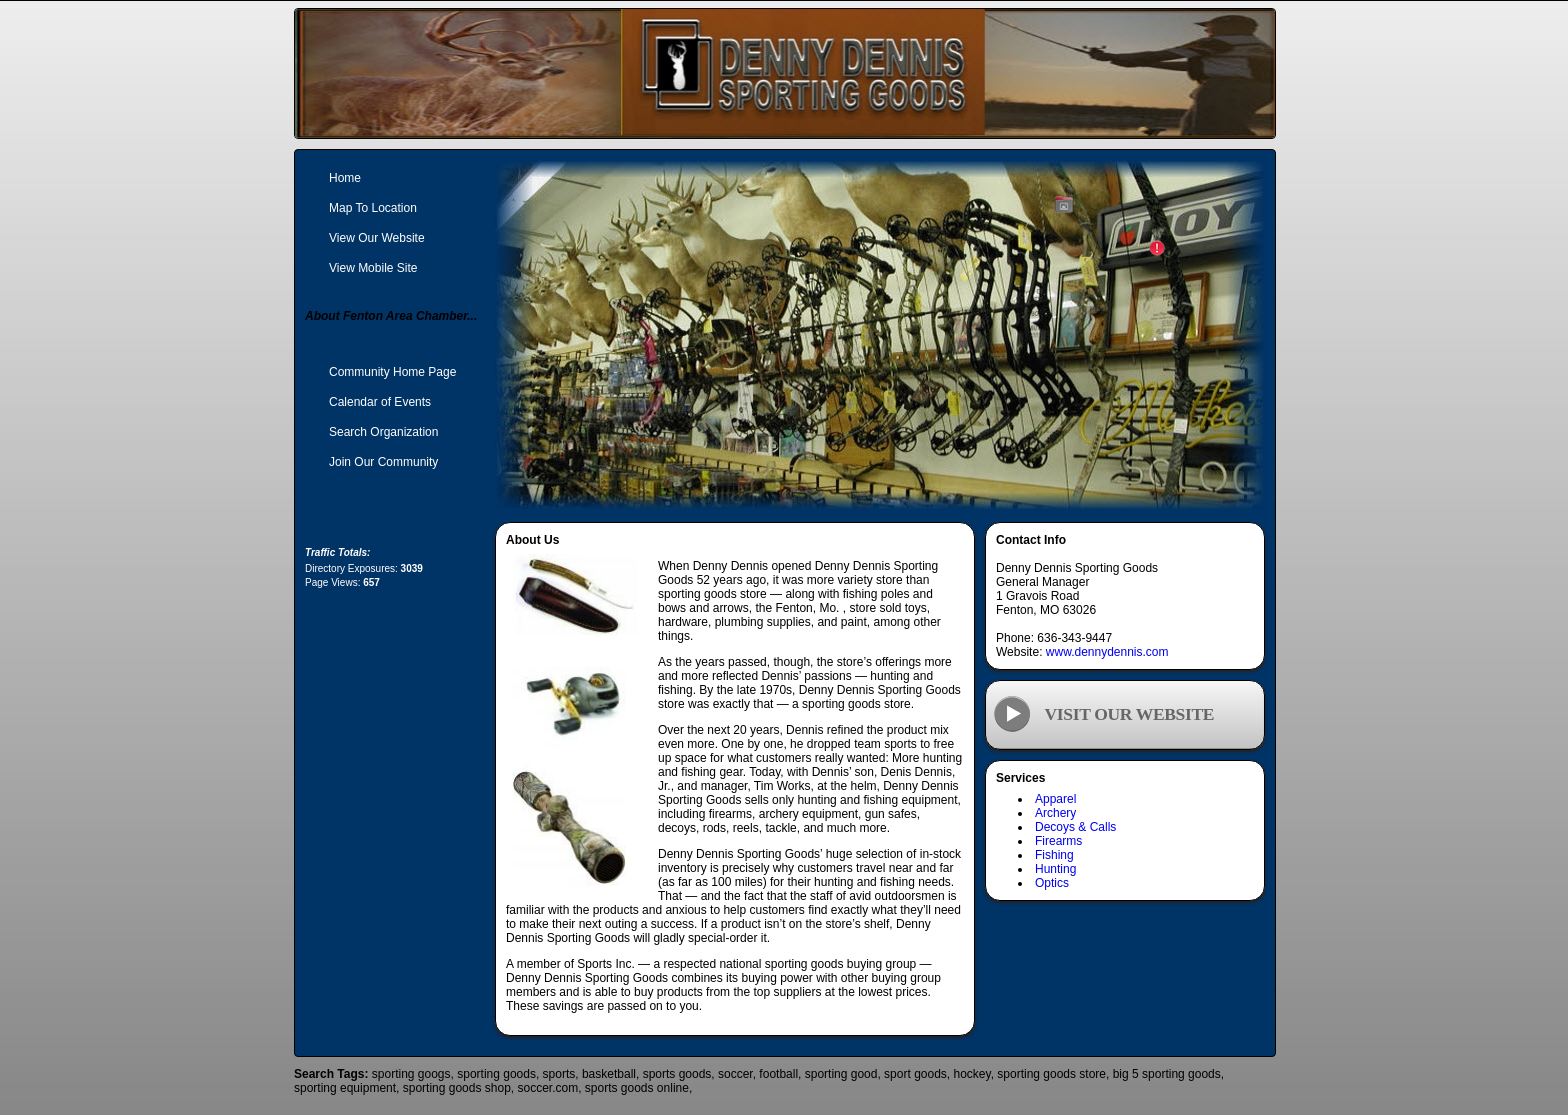 This screenshot has width=1568, height=1115. I want to click on indicates an important alert or warning, so click(1157, 248).